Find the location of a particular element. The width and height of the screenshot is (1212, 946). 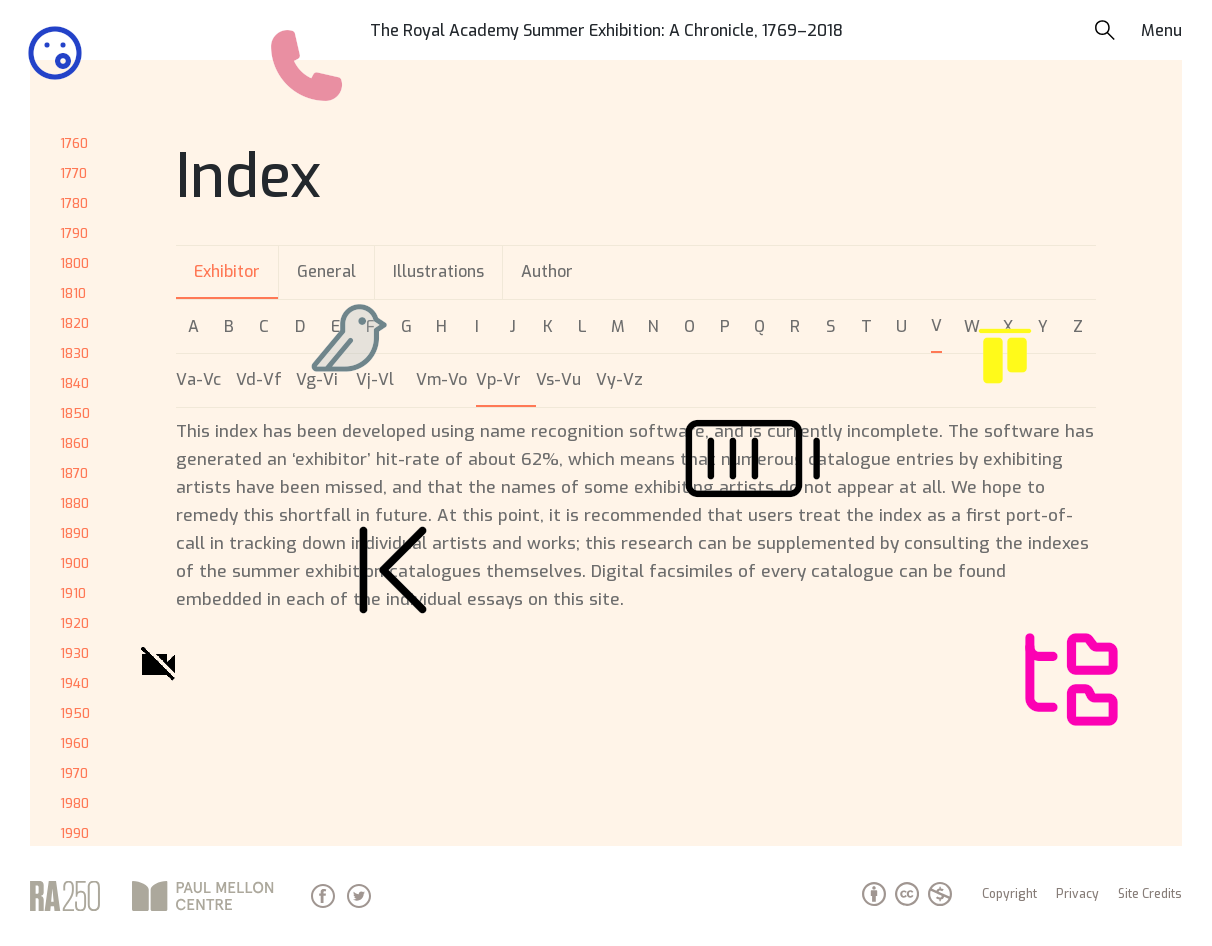

go to the beginning or first item is located at coordinates (391, 570).